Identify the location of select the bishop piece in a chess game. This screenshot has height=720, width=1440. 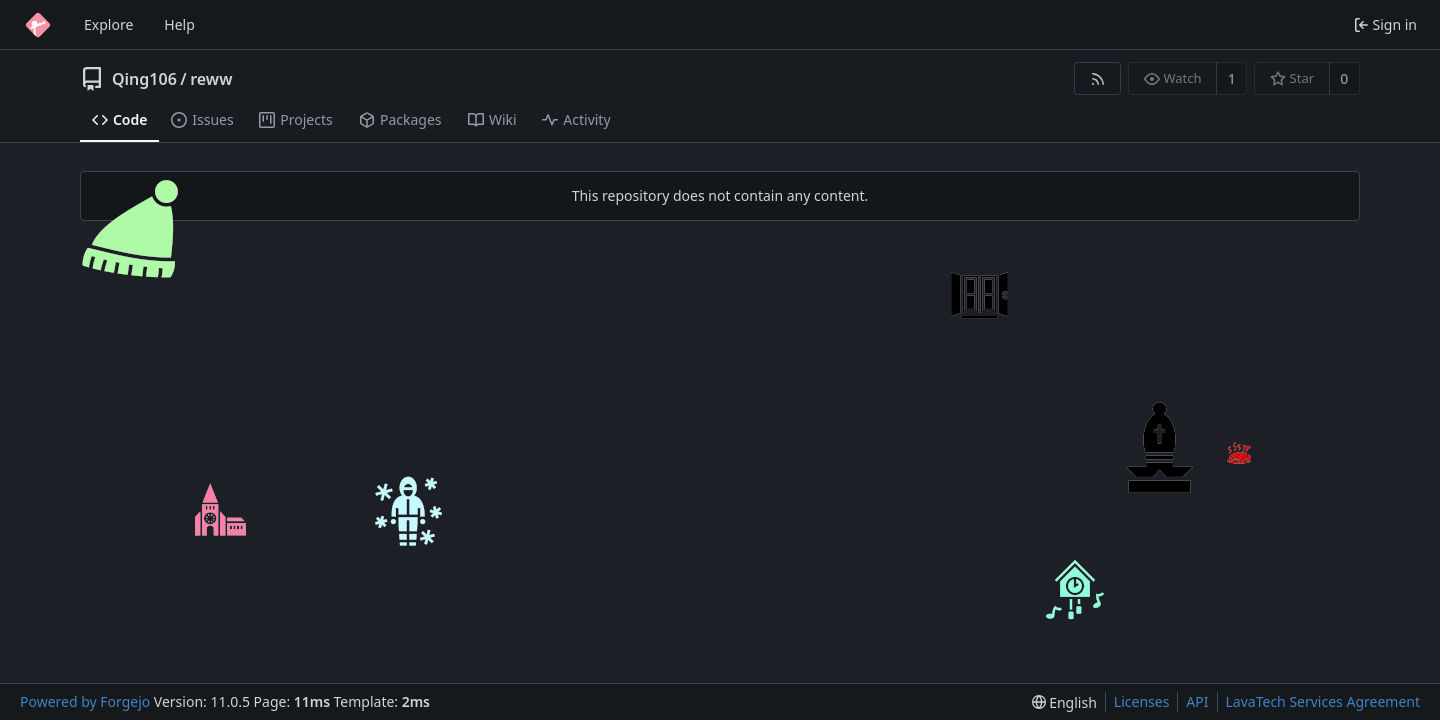
(1159, 447).